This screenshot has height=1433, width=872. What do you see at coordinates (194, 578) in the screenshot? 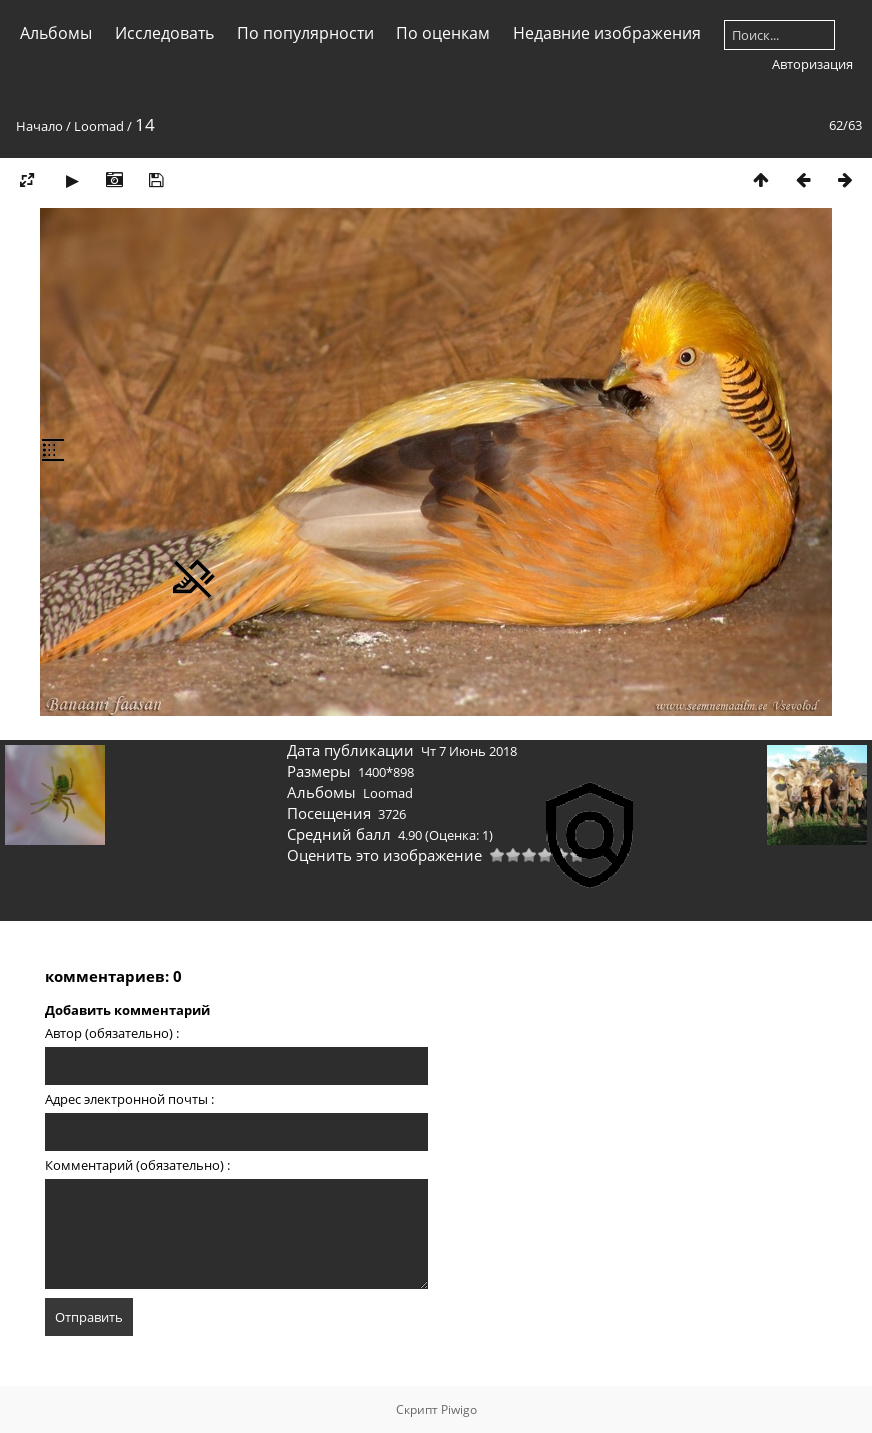
I see `indicates a restricted area where stepping is prohibited` at bounding box center [194, 578].